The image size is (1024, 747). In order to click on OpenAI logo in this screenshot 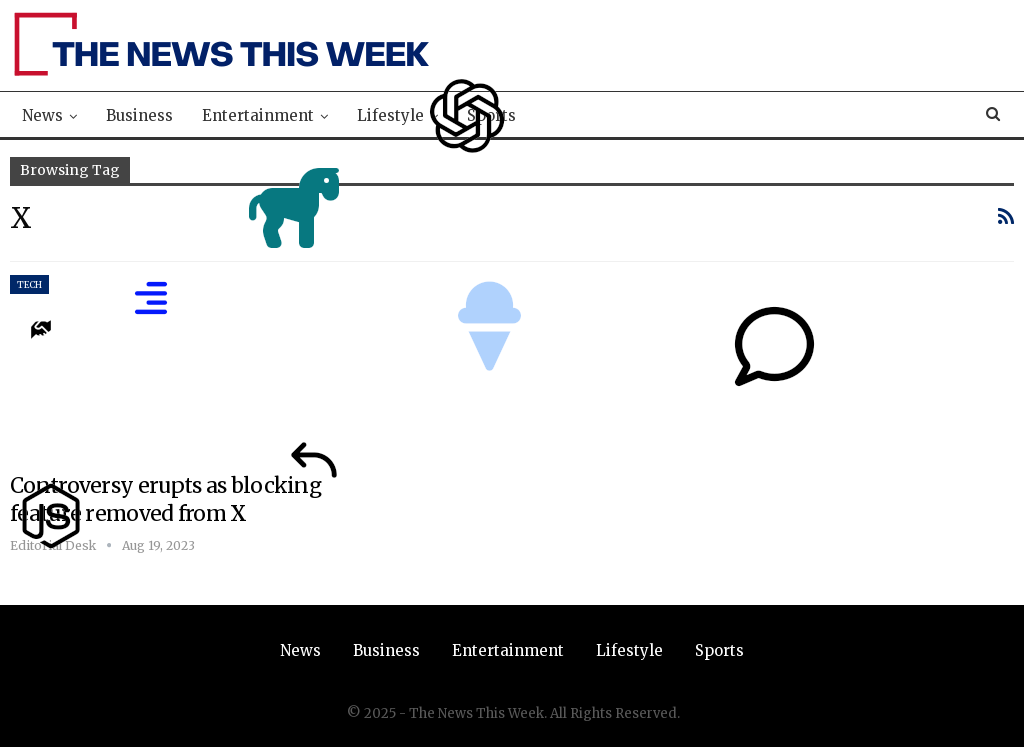, I will do `click(467, 116)`.